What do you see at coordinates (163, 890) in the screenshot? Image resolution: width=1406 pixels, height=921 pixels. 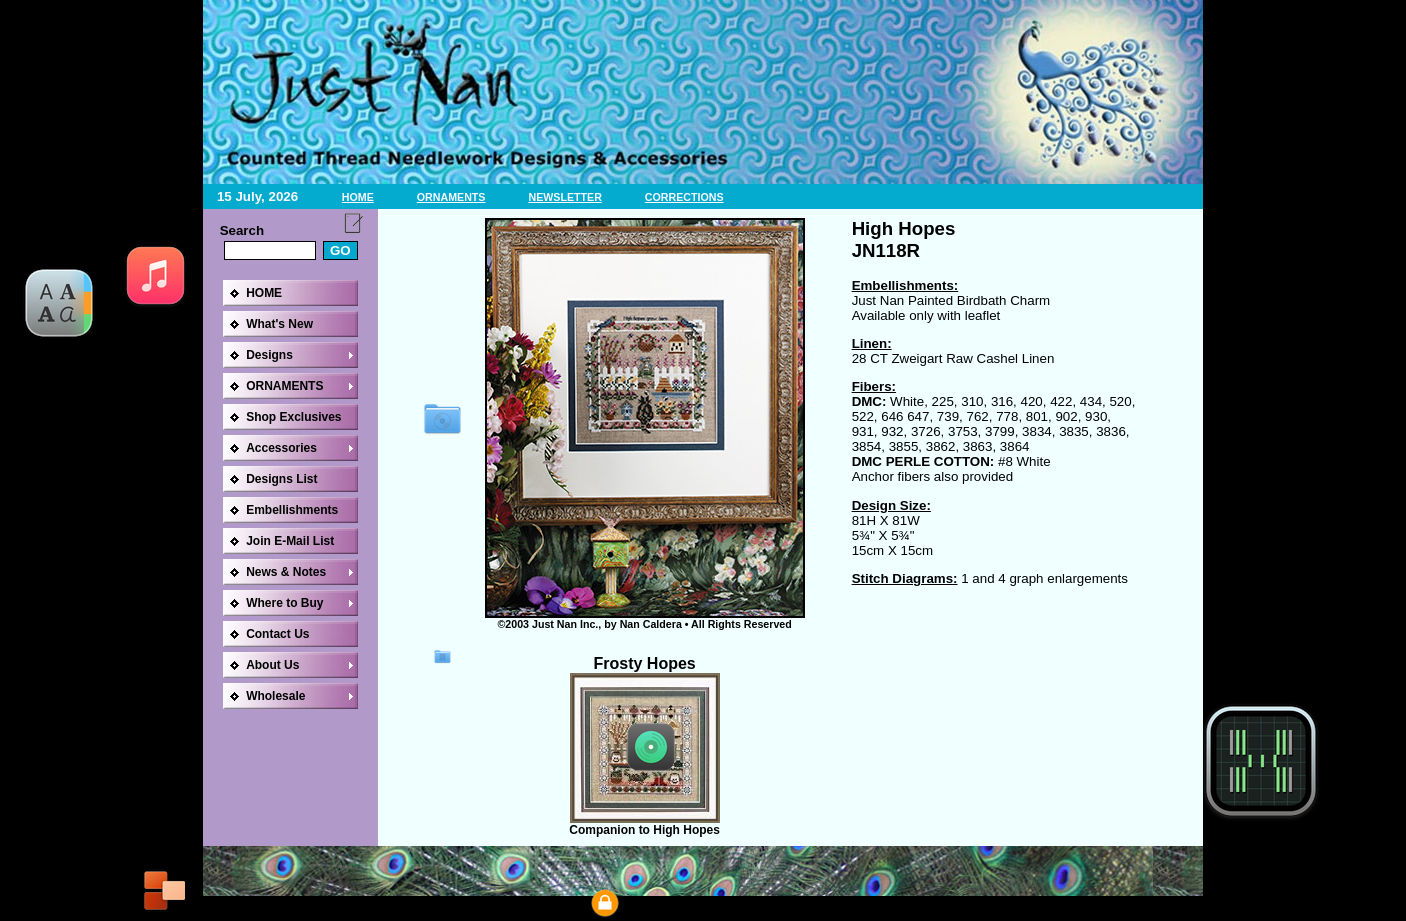 I see `open microsoft power automate` at bounding box center [163, 890].